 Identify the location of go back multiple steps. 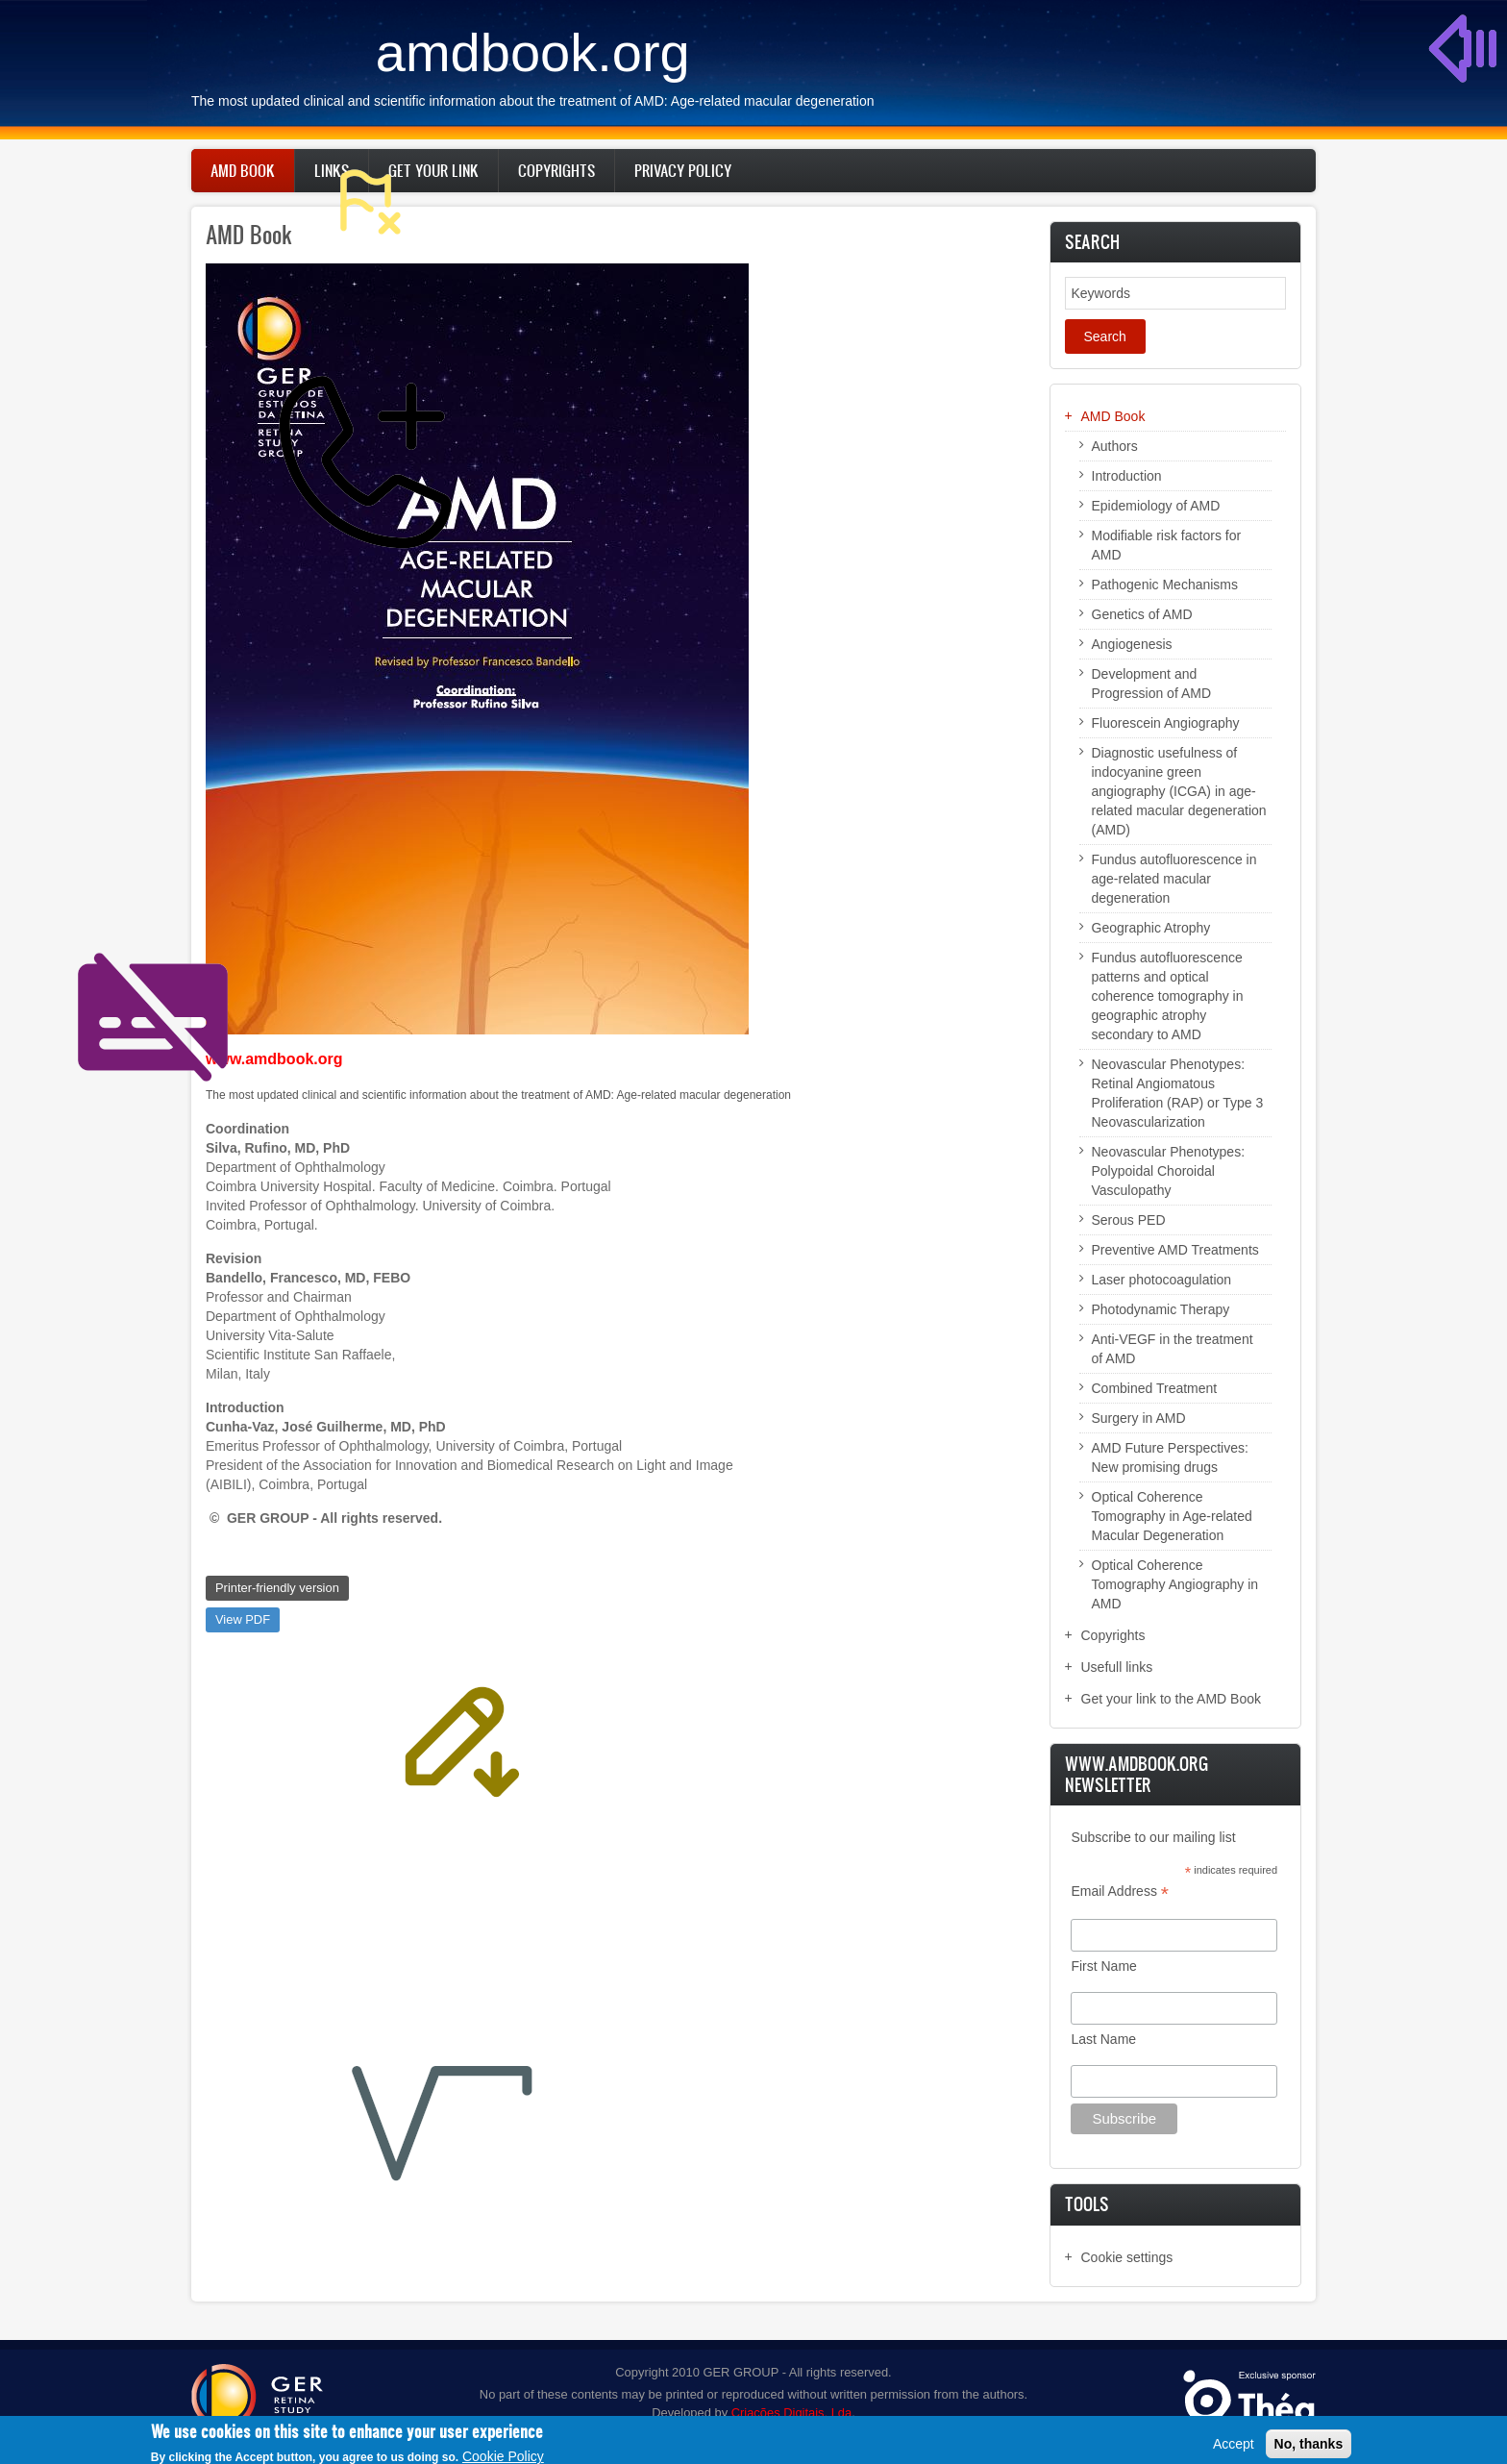
(1465, 48).